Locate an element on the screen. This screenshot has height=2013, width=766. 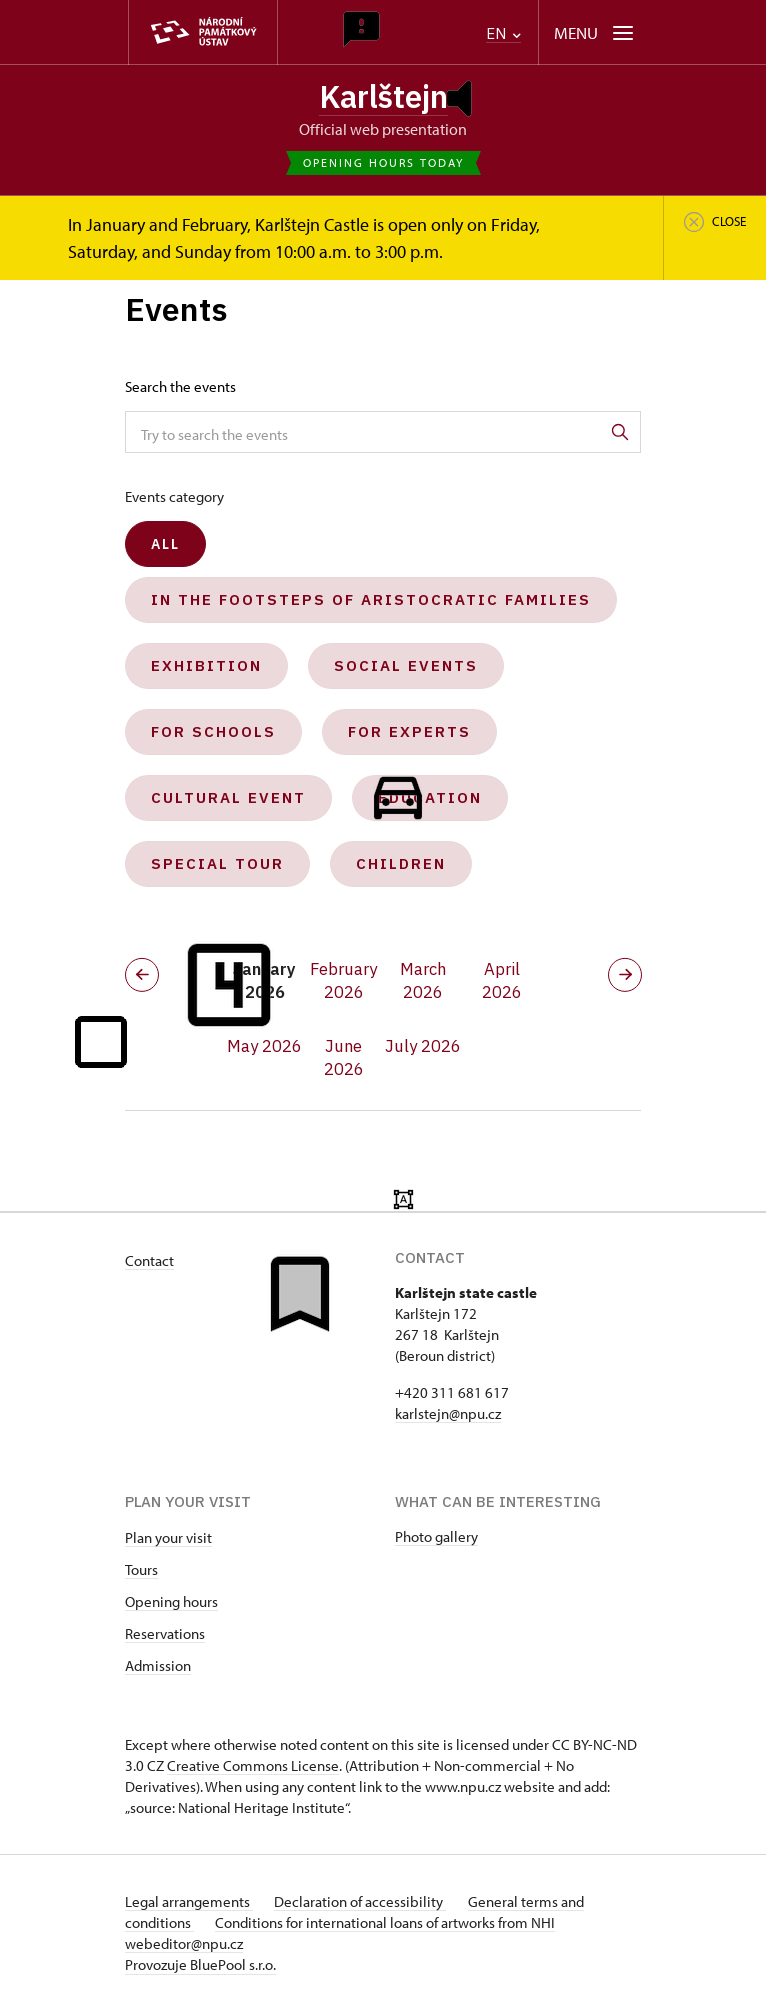
view estimated time of arrival for your drive is located at coordinates (398, 798).